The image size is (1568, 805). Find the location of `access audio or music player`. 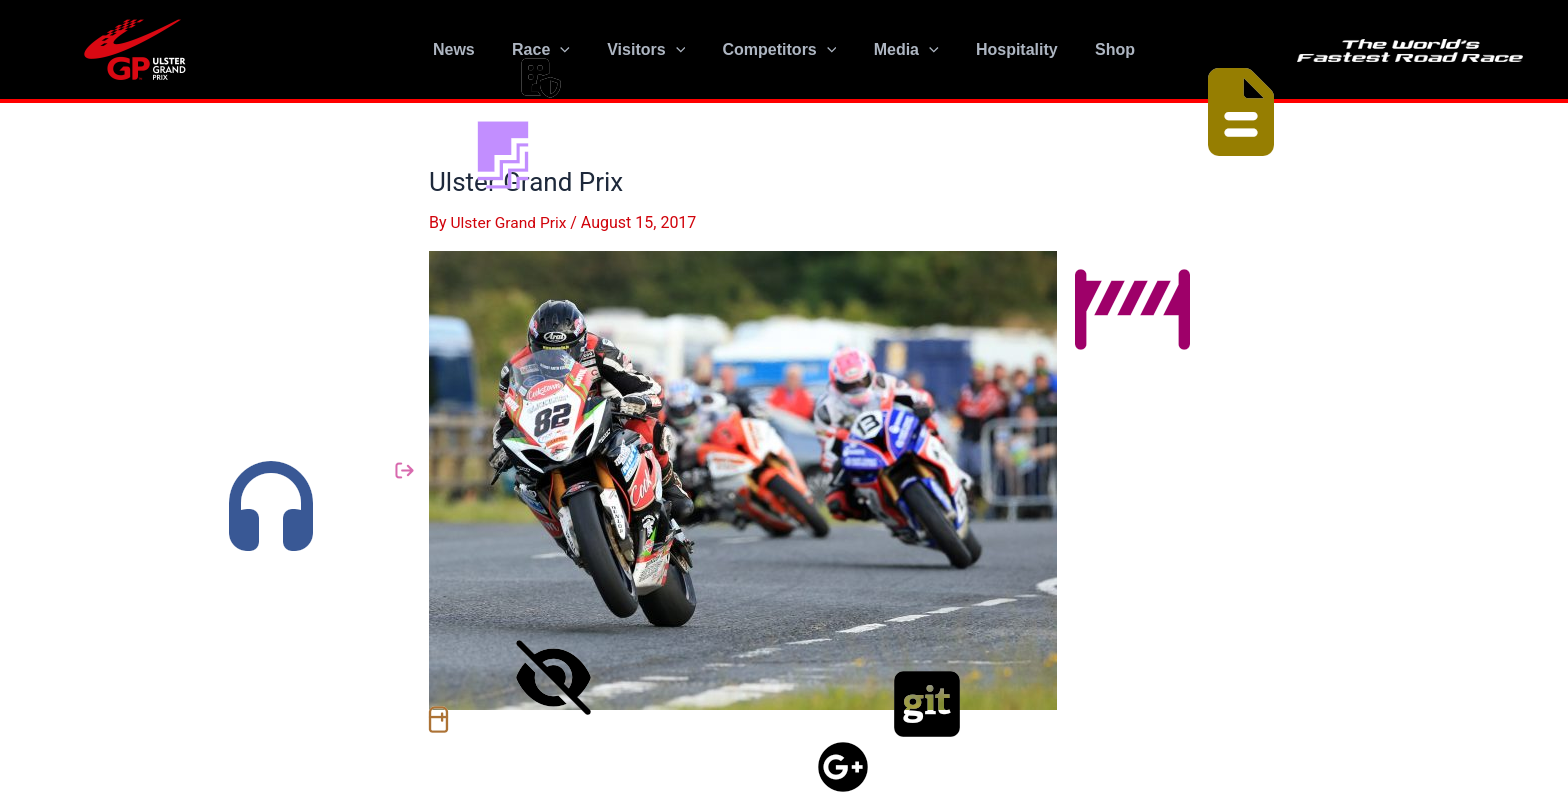

access audio or music player is located at coordinates (271, 509).